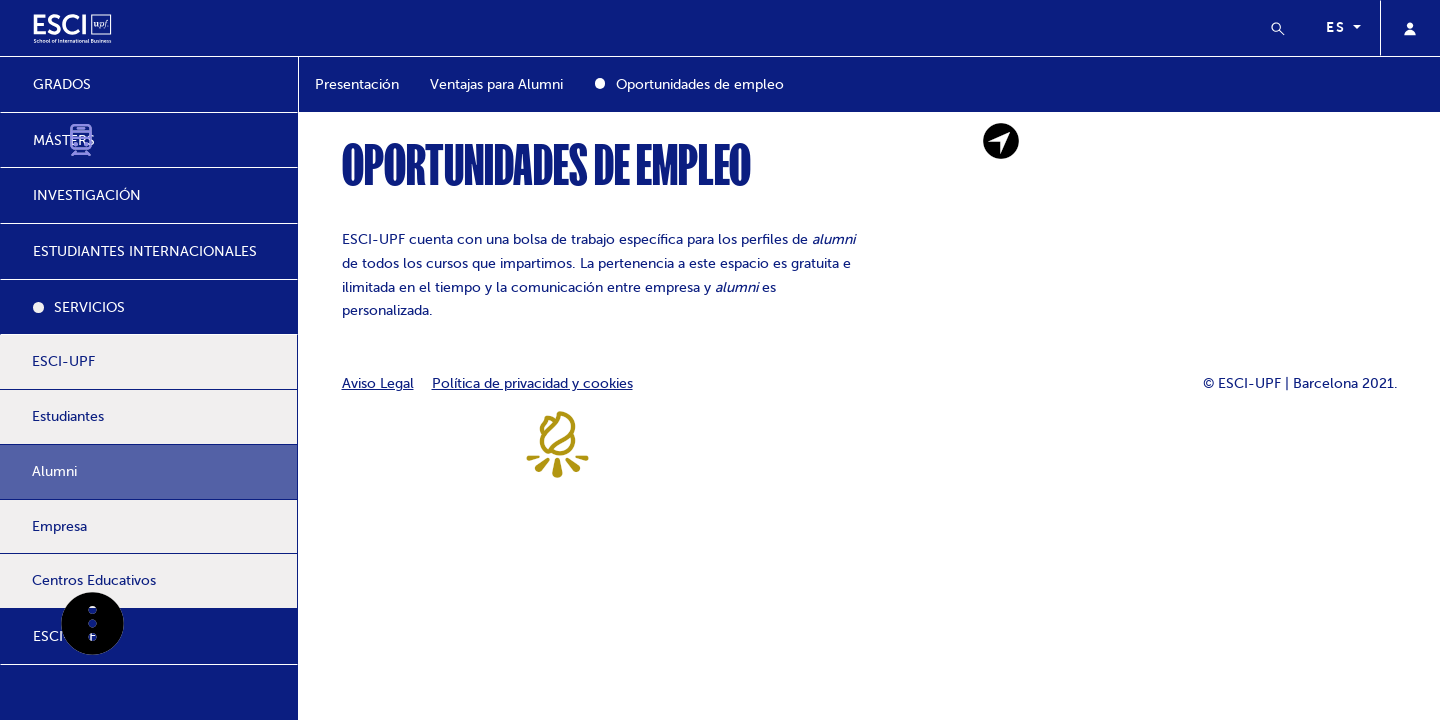  Describe the element at coordinates (81, 140) in the screenshot. I see `view subway or metro transit options` at that location.